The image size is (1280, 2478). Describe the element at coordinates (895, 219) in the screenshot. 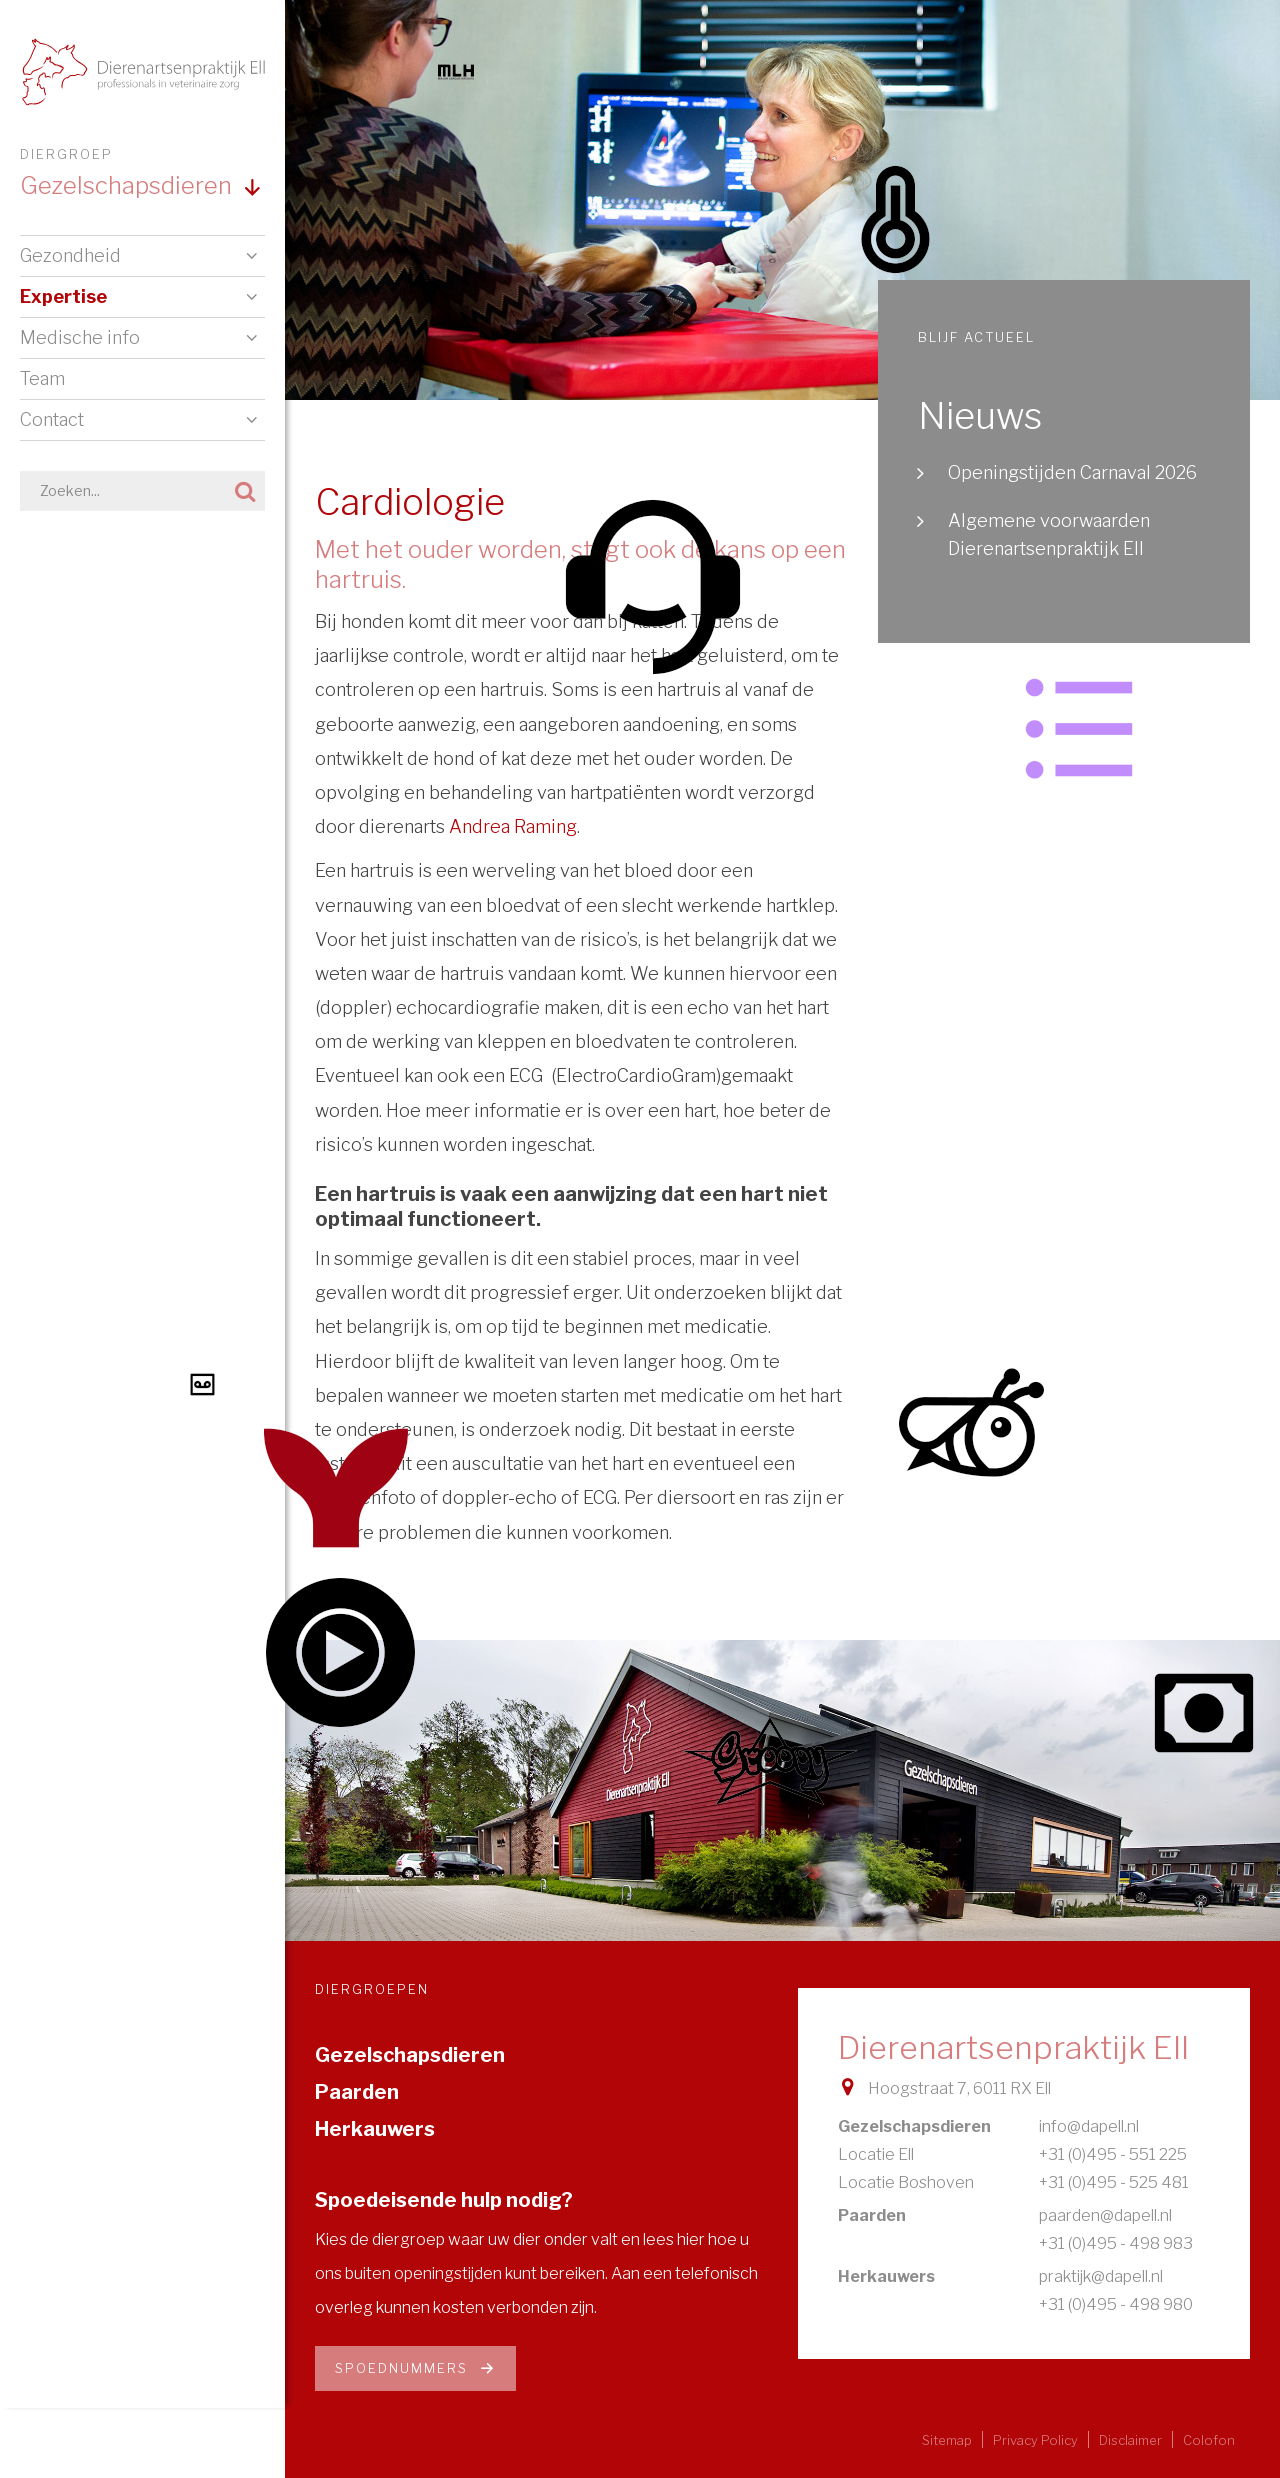

I see `indicates high temperature reading` at that location.